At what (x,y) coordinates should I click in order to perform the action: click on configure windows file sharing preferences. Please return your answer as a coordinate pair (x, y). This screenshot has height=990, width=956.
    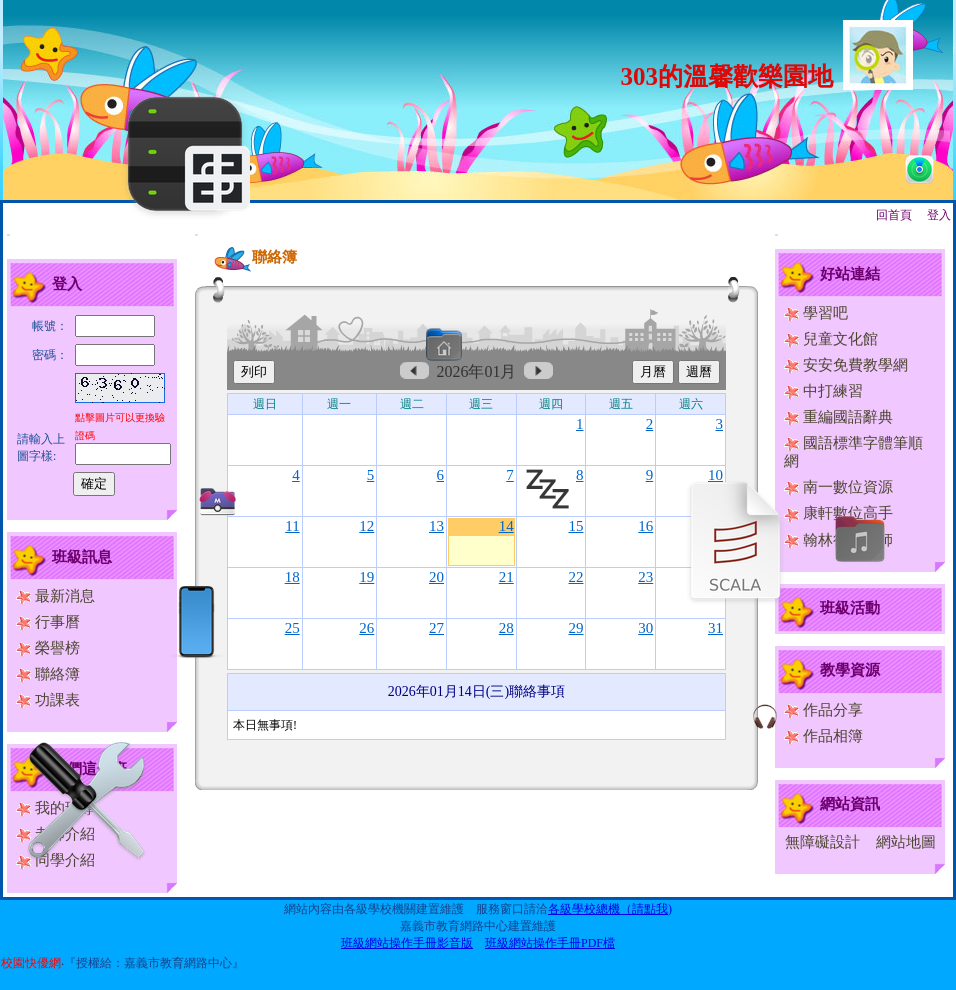
    Looking at the image, I should click on (186, 156).